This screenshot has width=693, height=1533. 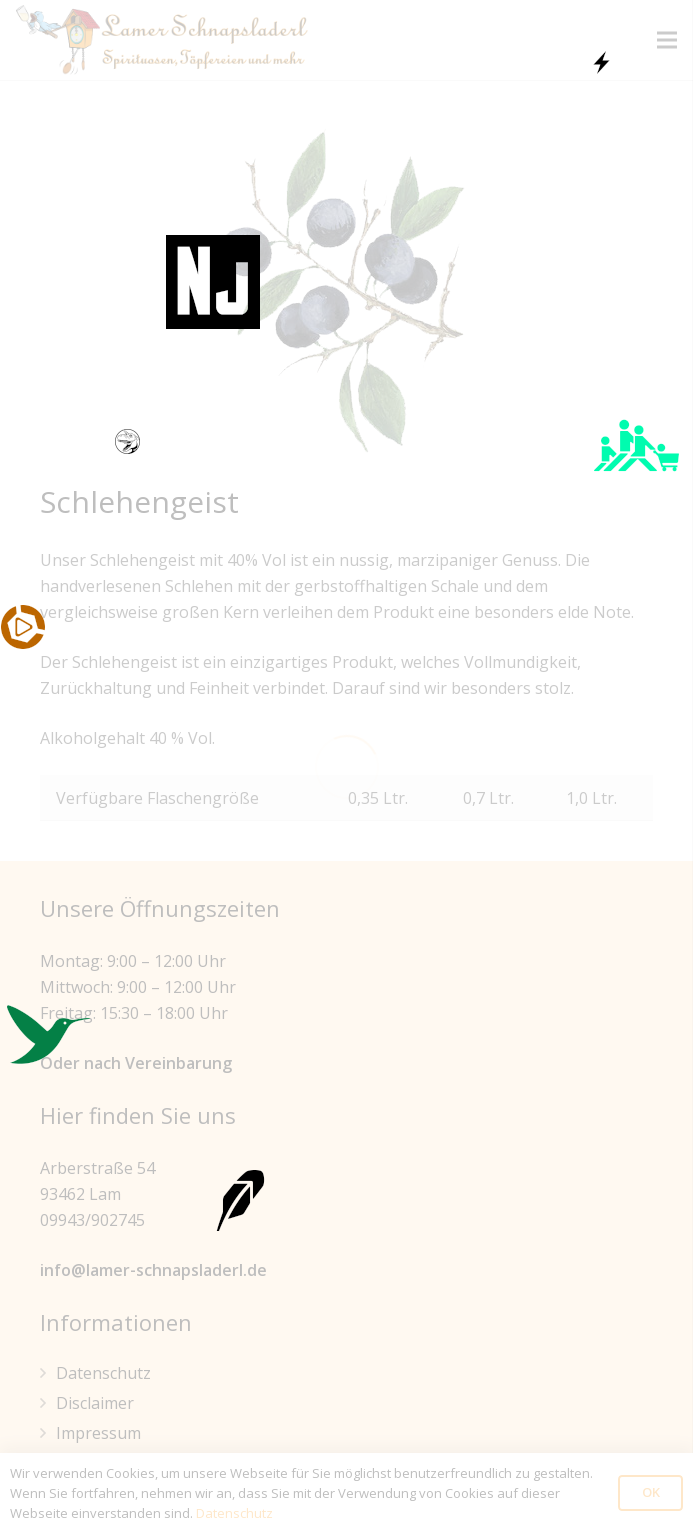 What do you see at coordinates (127, 441) in the screenshot?
I see `libuv library logo` at bounding box center [127, 441].